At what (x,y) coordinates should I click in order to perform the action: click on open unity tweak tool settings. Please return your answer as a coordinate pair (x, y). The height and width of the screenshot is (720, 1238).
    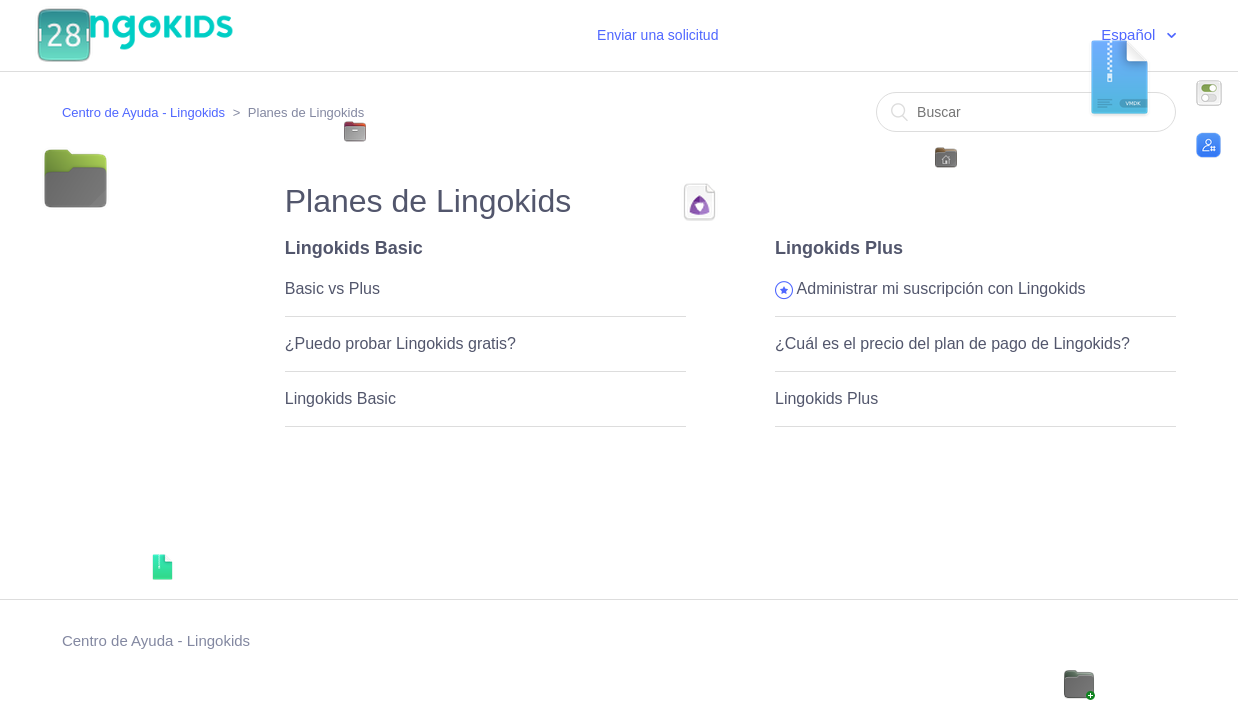
    Looking at the image, I should click on (1209, 93).